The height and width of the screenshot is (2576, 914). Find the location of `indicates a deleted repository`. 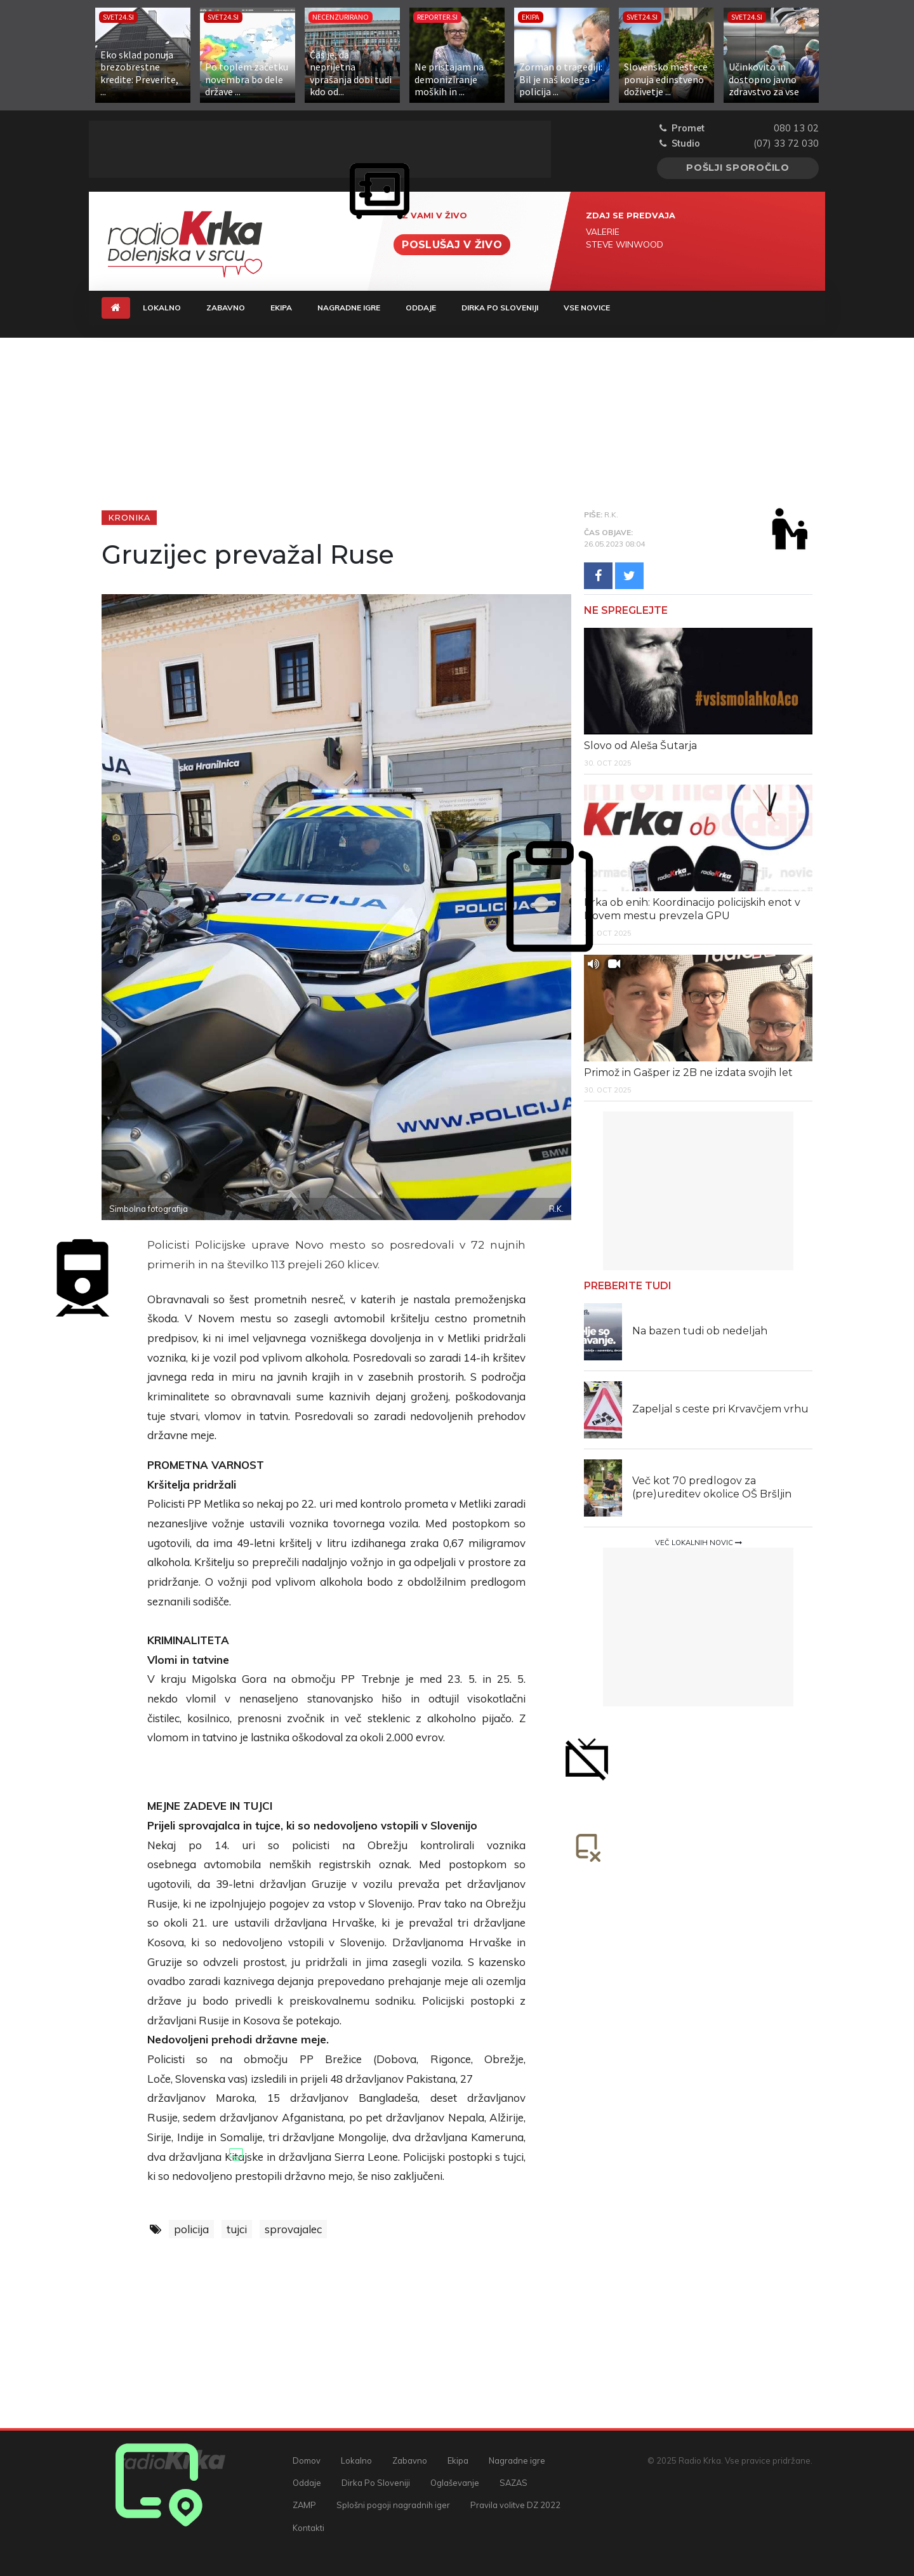

indicates a deleted repository is located at coordinates (586, 1848).